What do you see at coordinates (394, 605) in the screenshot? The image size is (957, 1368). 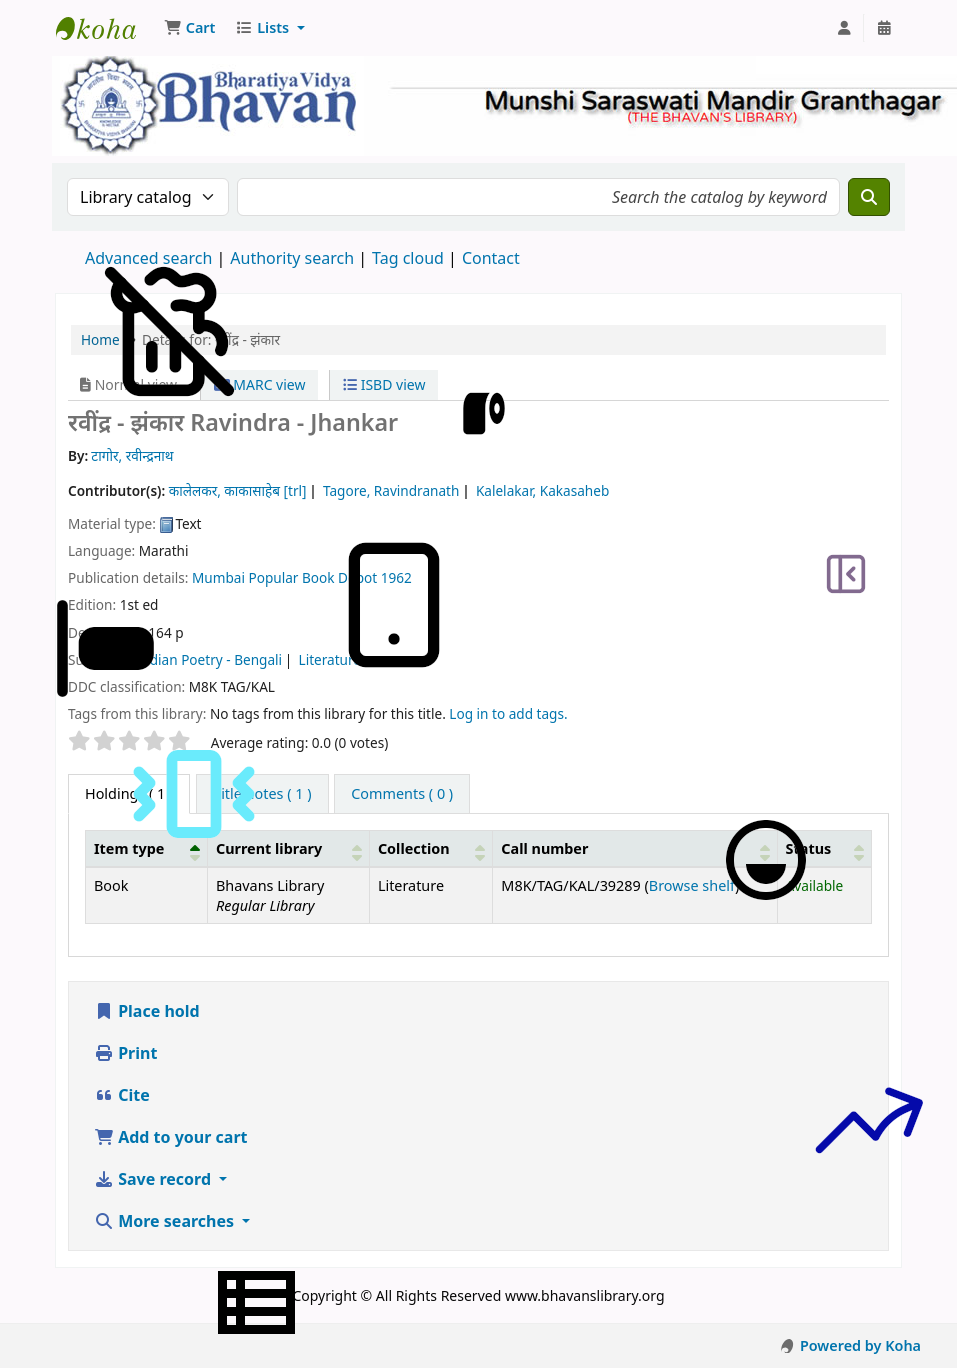 I see `access mobile device settings` at bounding box center [394, 605].